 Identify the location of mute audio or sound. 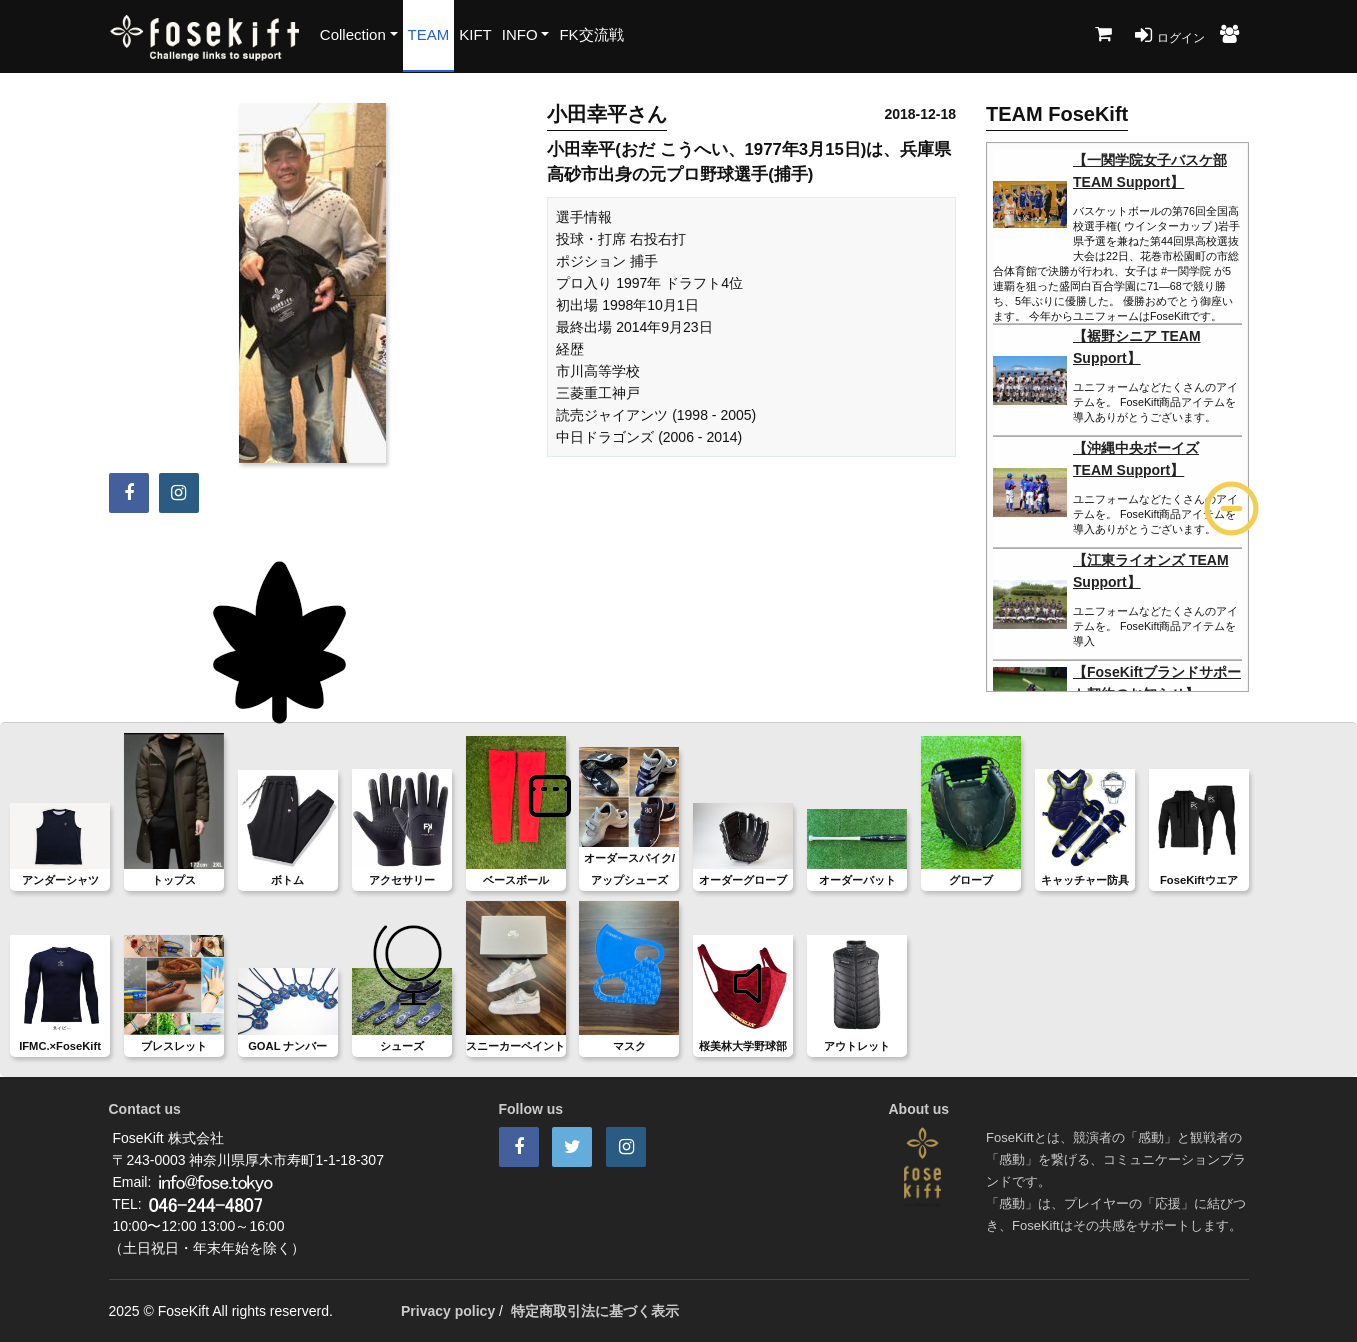
(747, 983).